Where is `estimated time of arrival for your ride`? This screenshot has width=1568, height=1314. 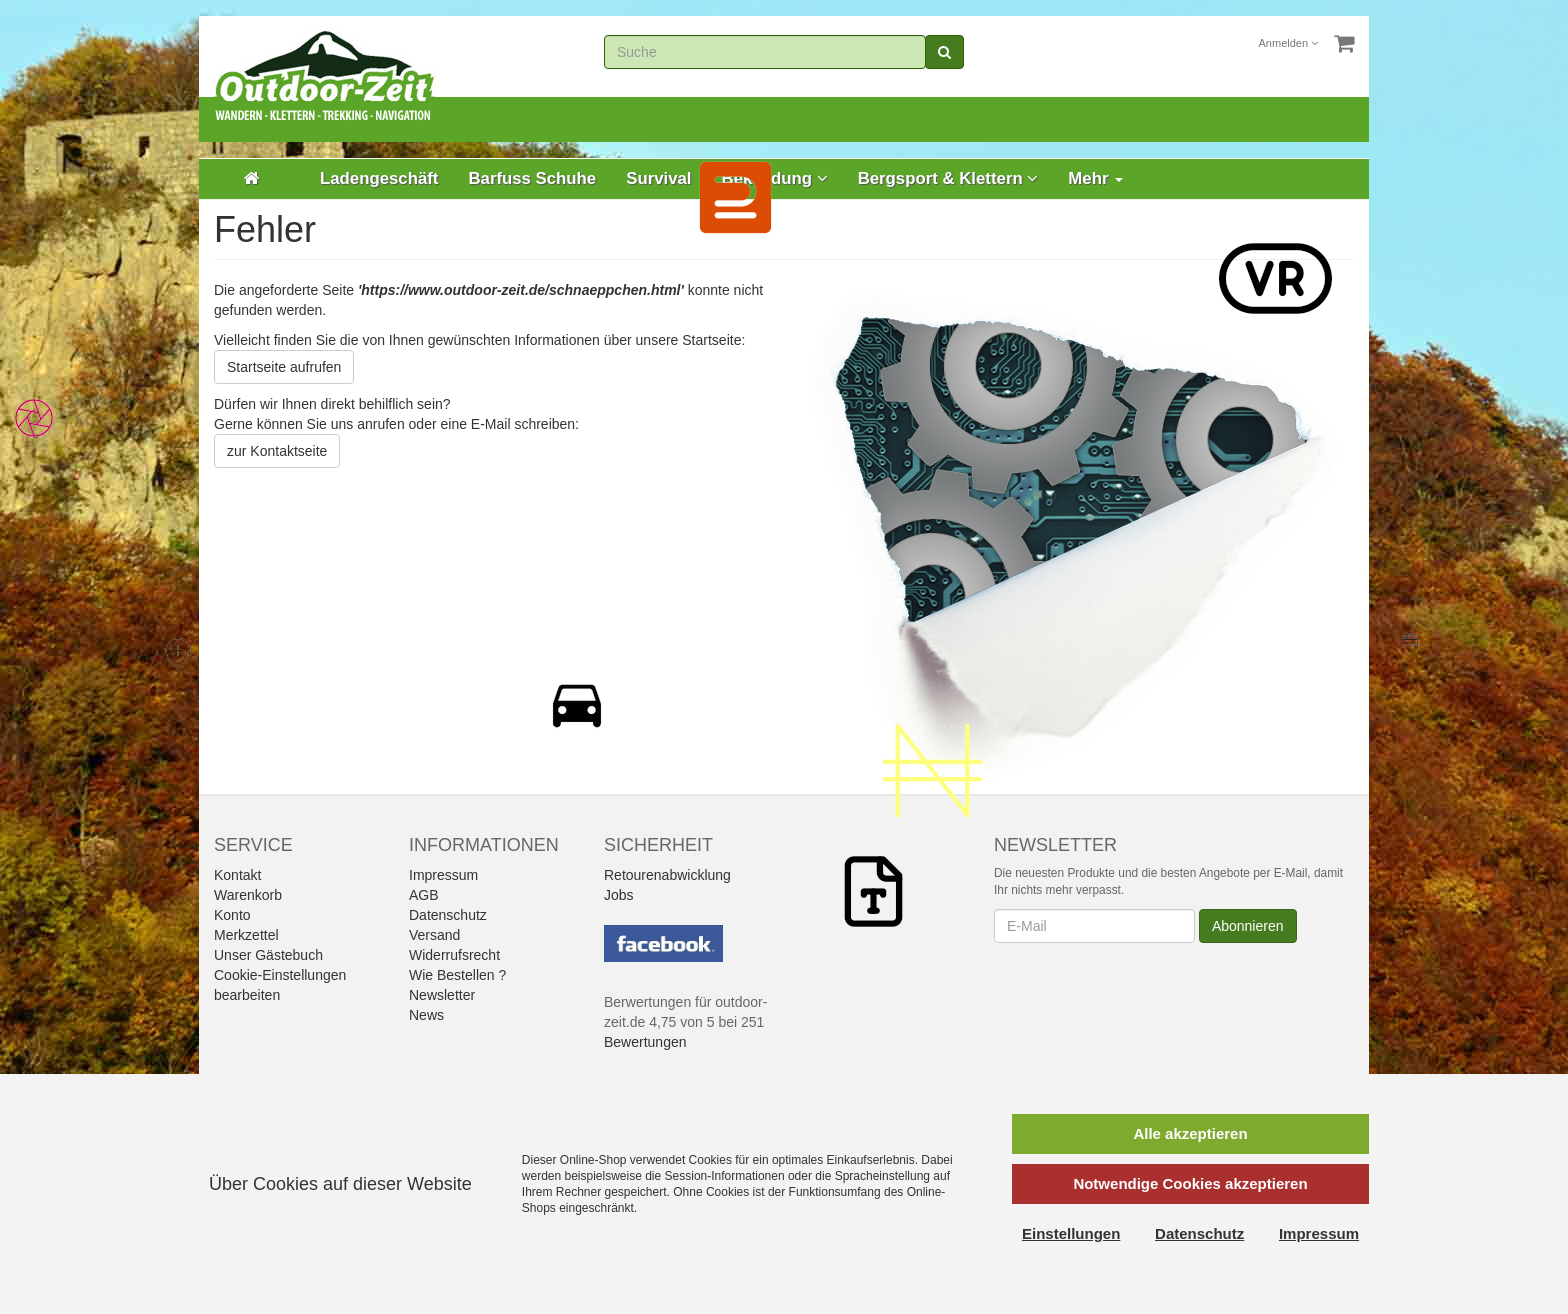 estimated time of arrival for your ride is located at coordinates (577, 706).